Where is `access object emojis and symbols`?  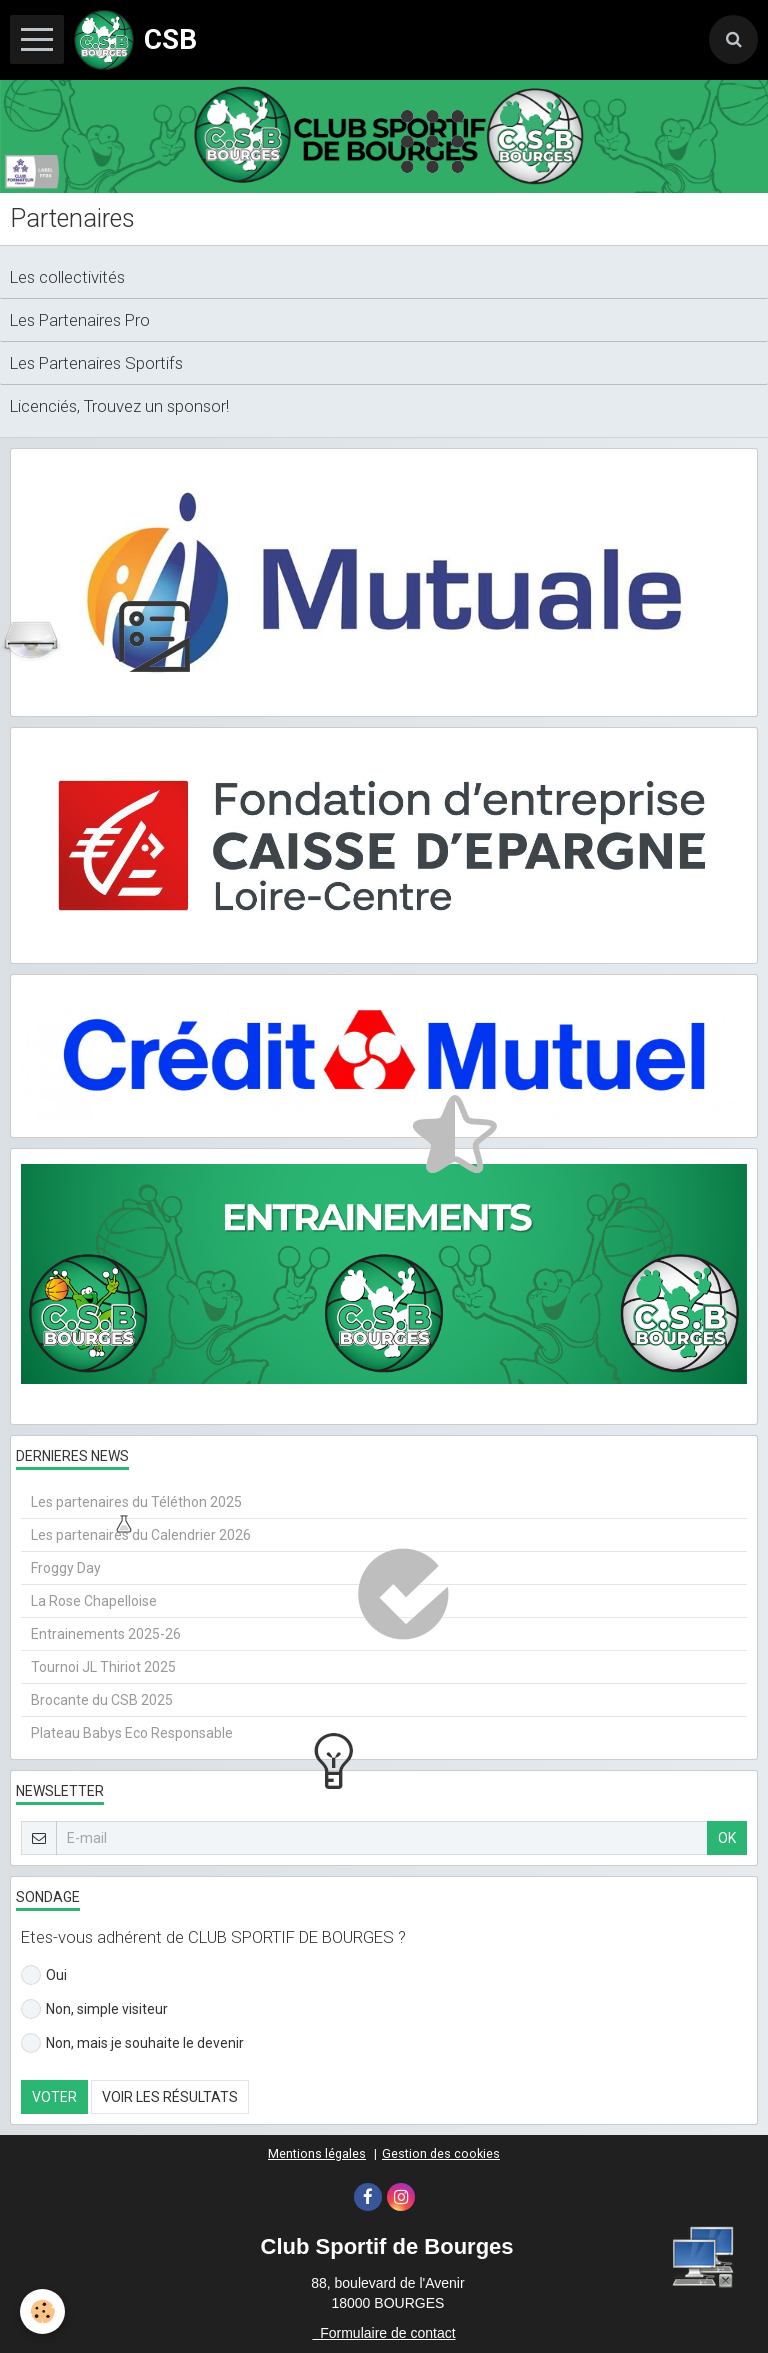 access object emojis and symbols is located at coordinates (332, 1761).